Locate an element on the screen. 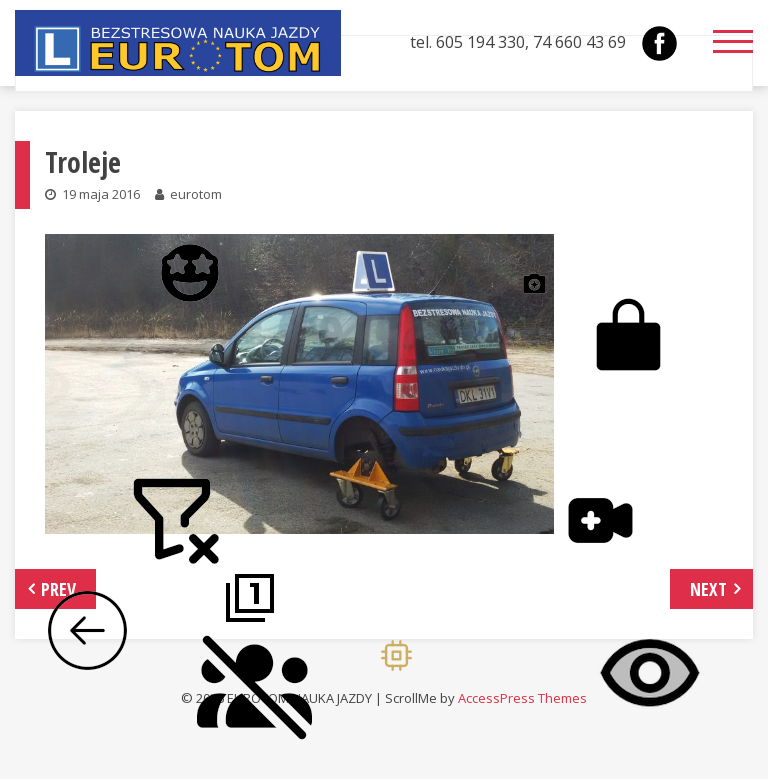  indicates first item in a numbered sequence or filter is located at coordinates (250, 598).